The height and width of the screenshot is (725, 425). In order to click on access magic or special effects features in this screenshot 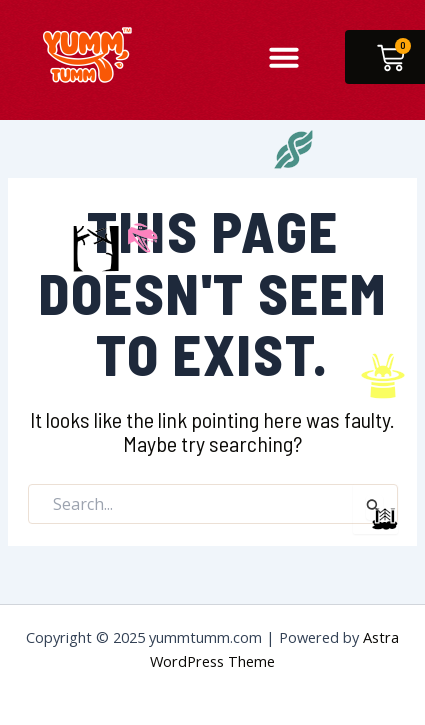, I will do `click(383, 376)`.